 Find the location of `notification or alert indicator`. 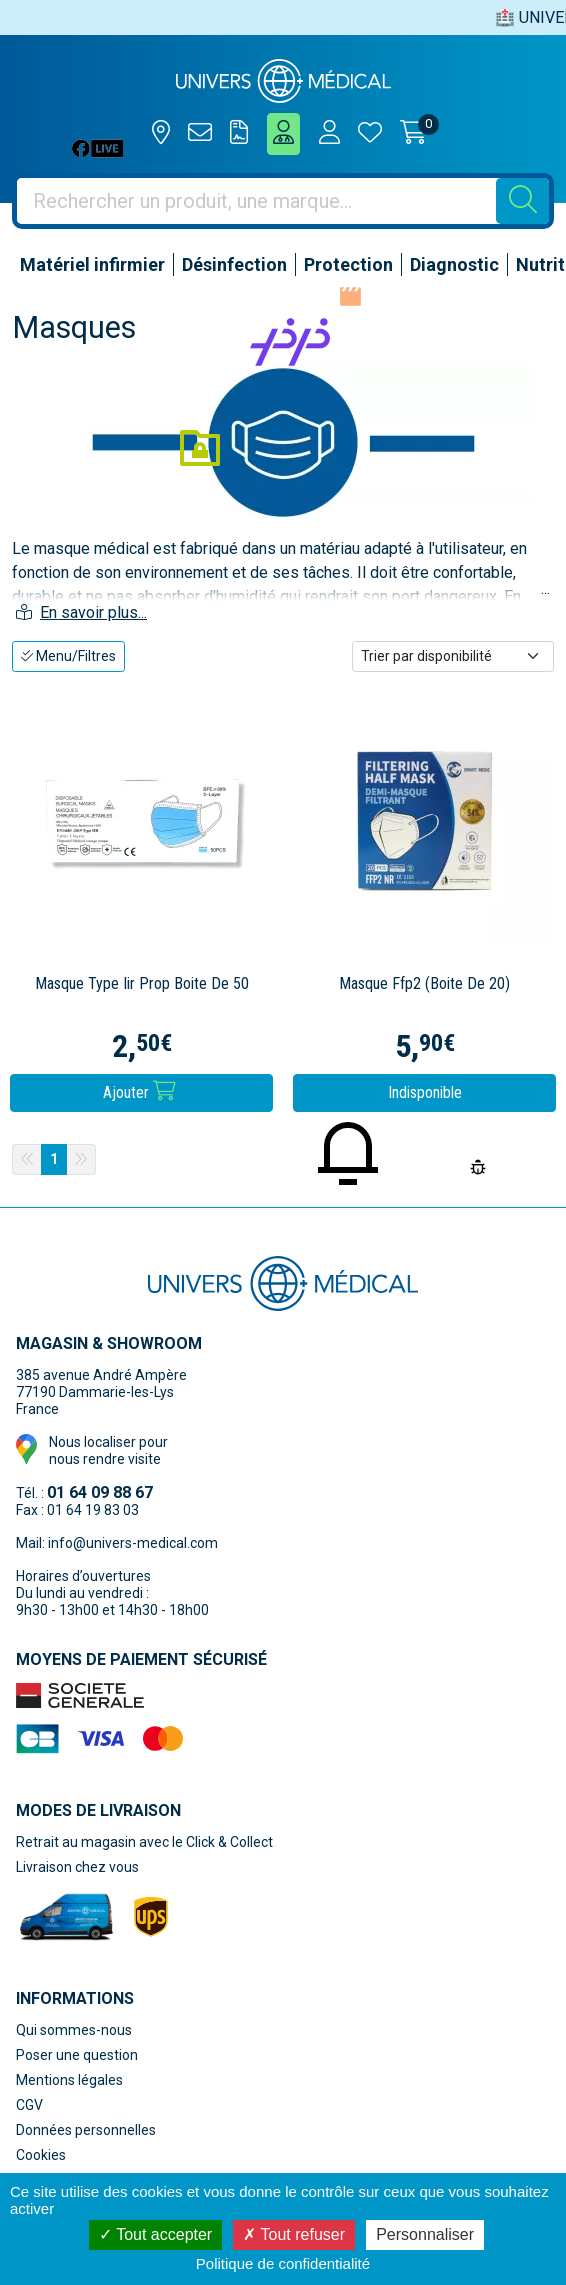

notification or alert indicator is located at coordinates (348, 1152).